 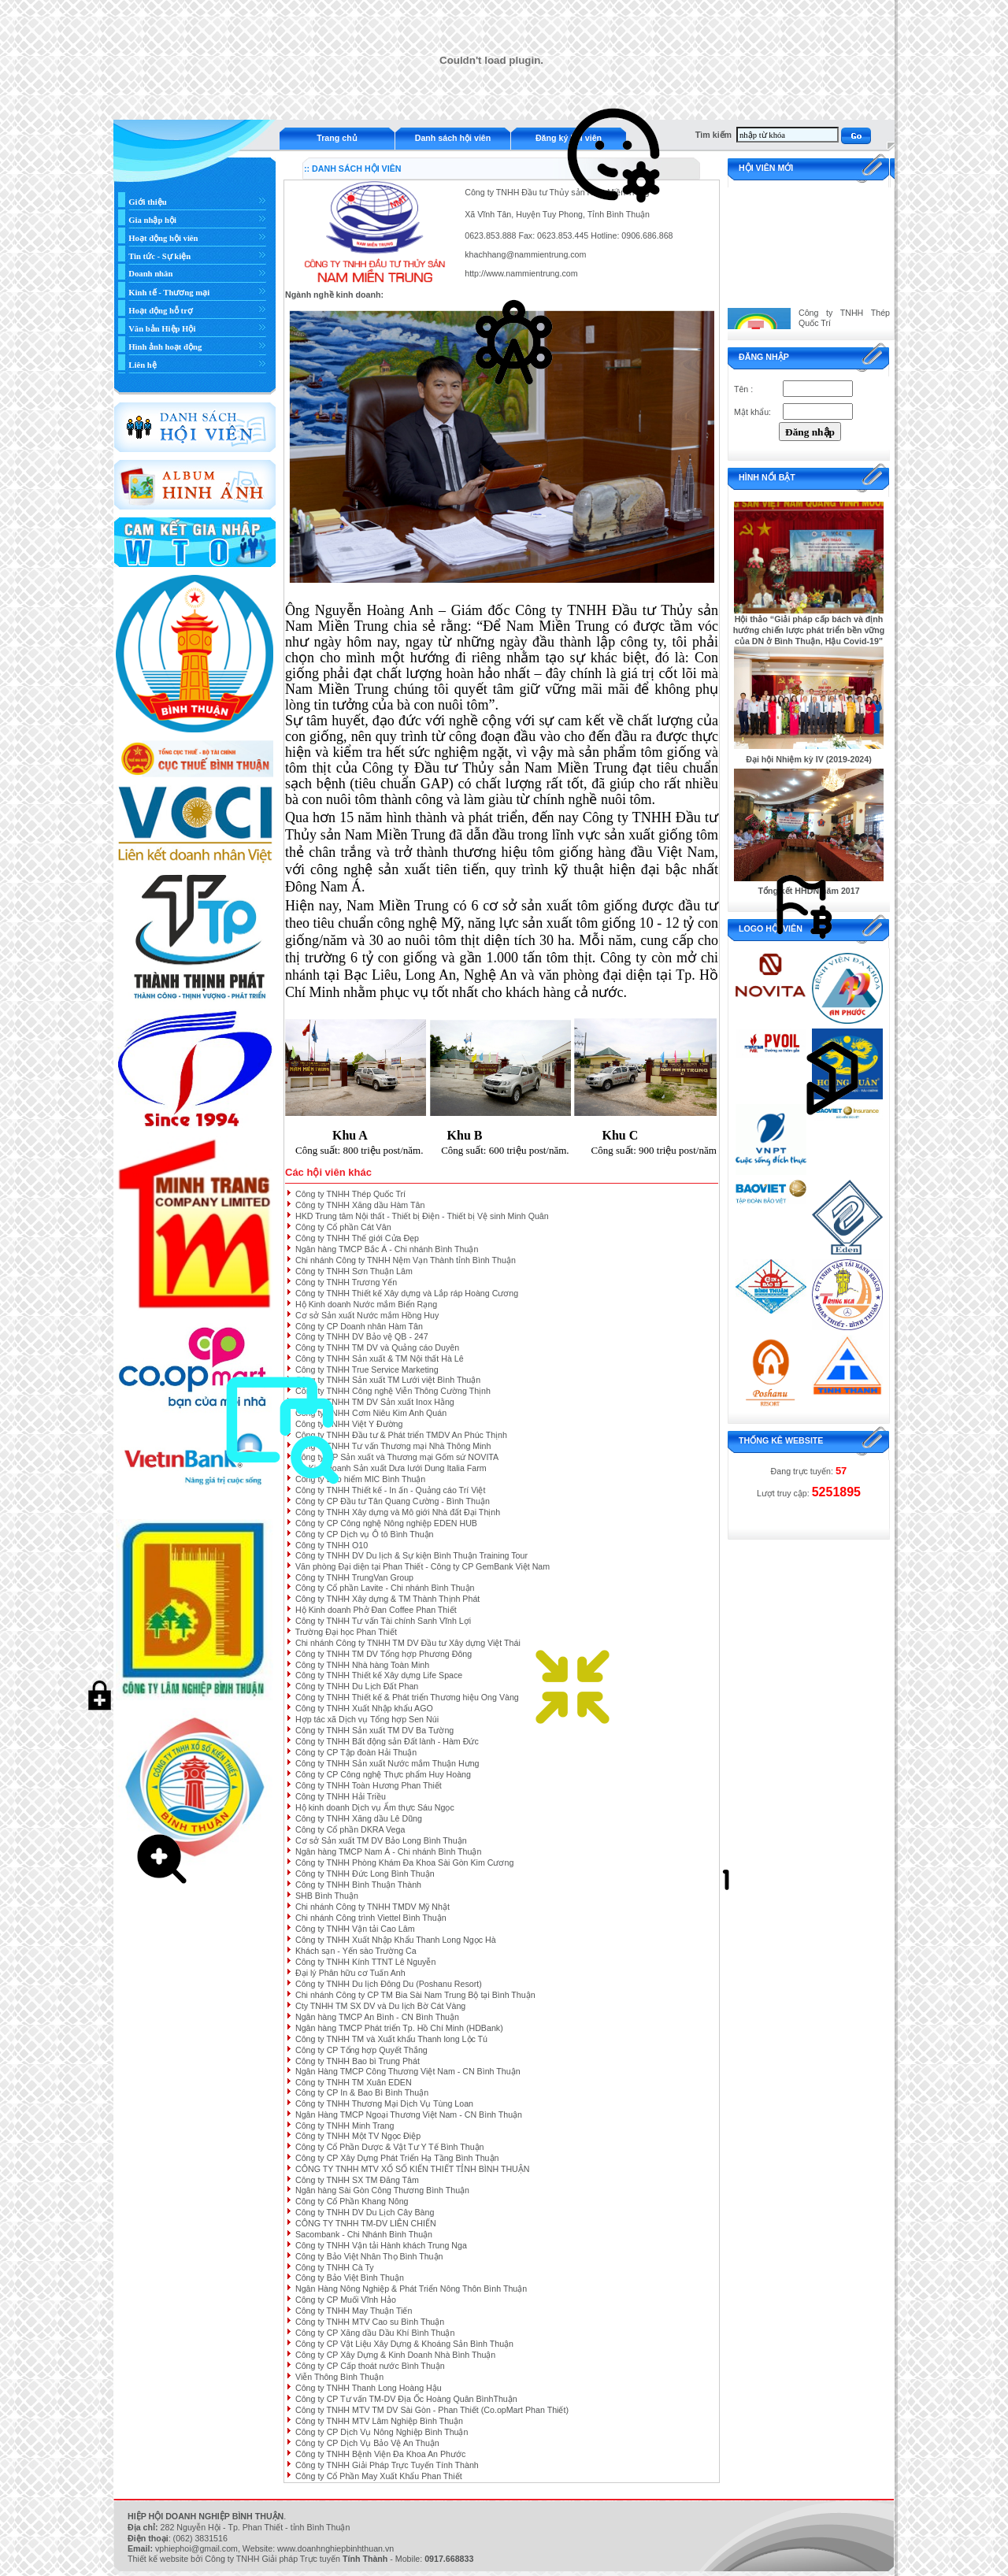 I want to click on zoom in on content, so click(x=161, y=1859).